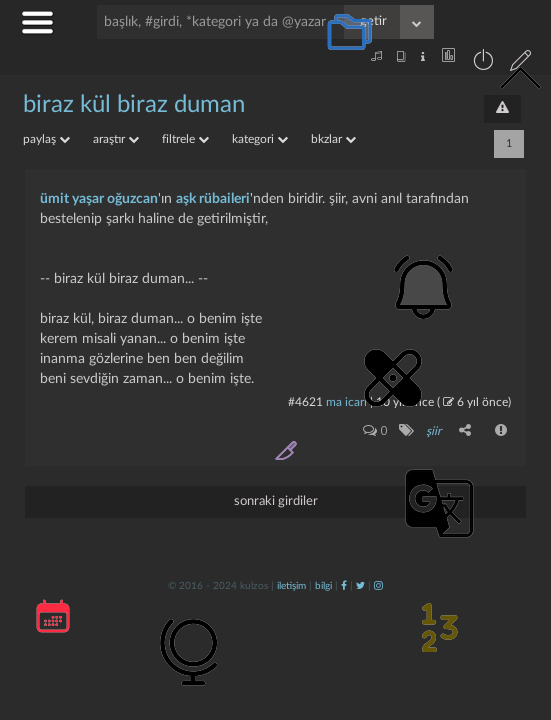  Describe the element at coordinates (437, 627) in the screenshot. I see `toggle numbered list formatting` at that location.